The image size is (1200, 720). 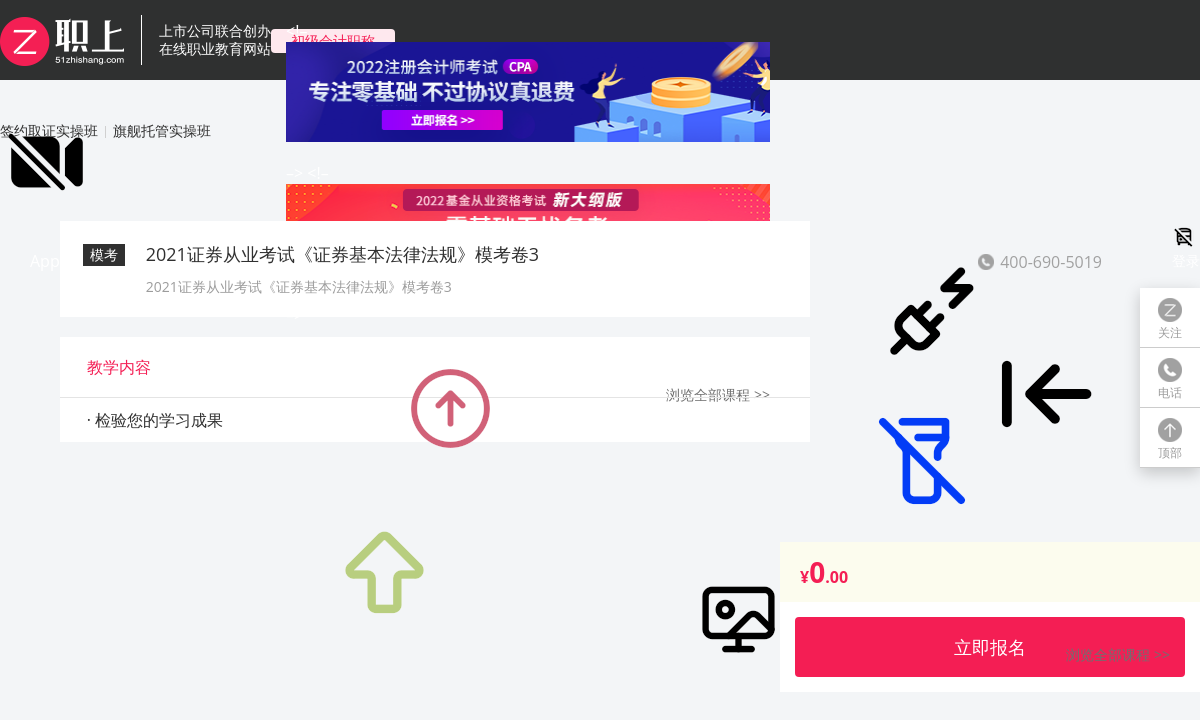 What do you see at coordinates (936, 309) in the screenshot?
I see `charging or power connection active` at bounding box center [936, 309].